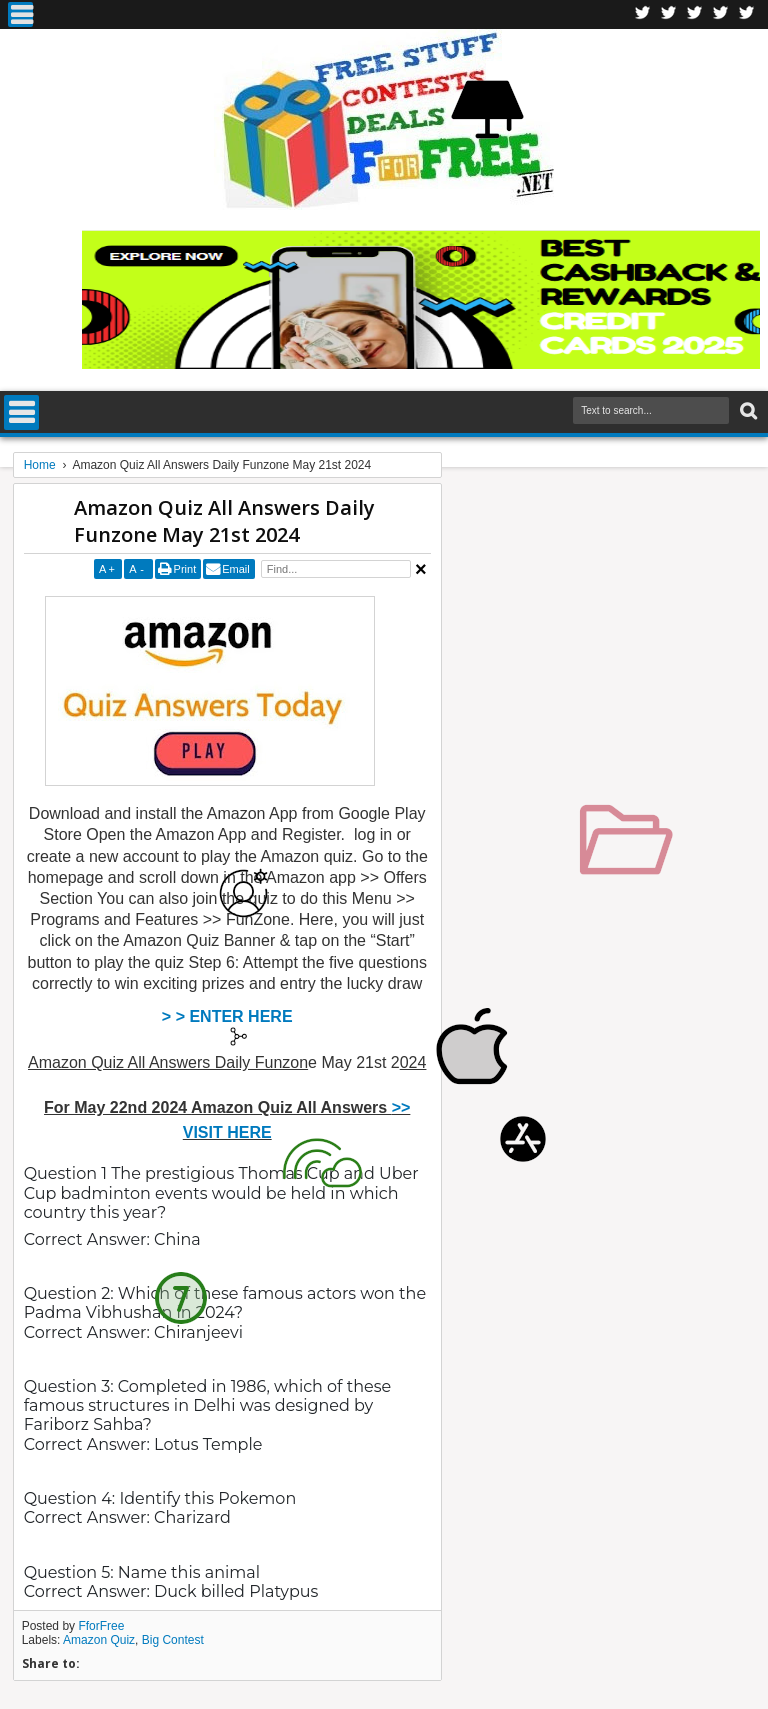 The height and width of the screenshot is (1709, 768). Describe the element at coordinates (623, 838) in the screenshot. I see `open folder to view contents` at that location.